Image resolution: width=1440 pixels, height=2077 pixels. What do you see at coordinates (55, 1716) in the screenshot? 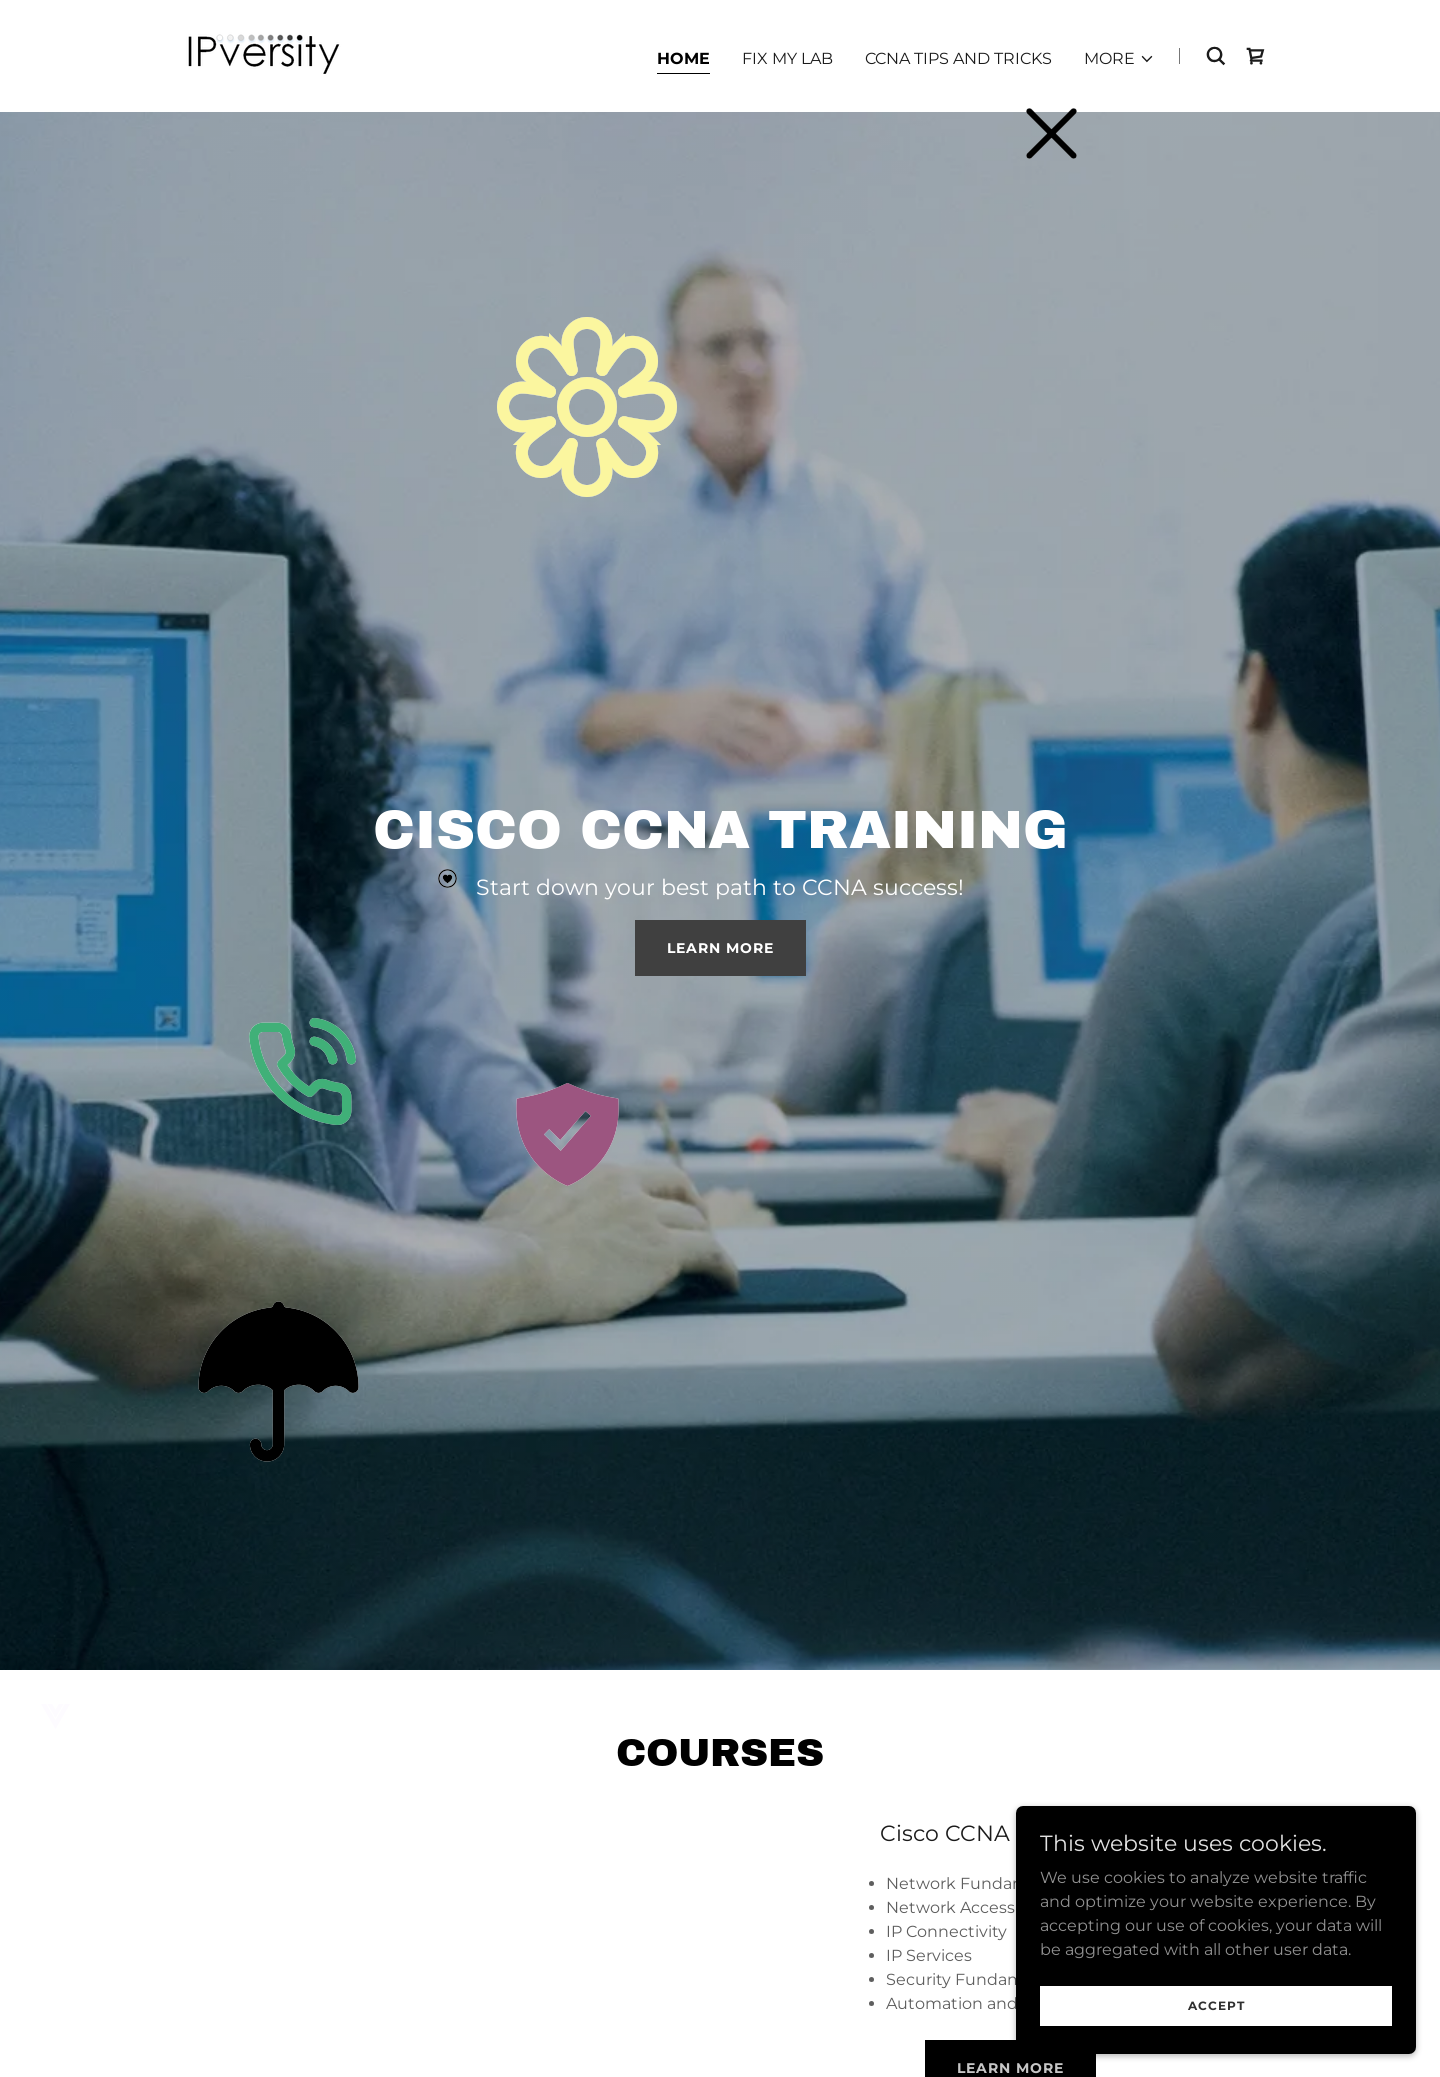
I see `Vue.js framework logo` at bounding box center [55, 1716].